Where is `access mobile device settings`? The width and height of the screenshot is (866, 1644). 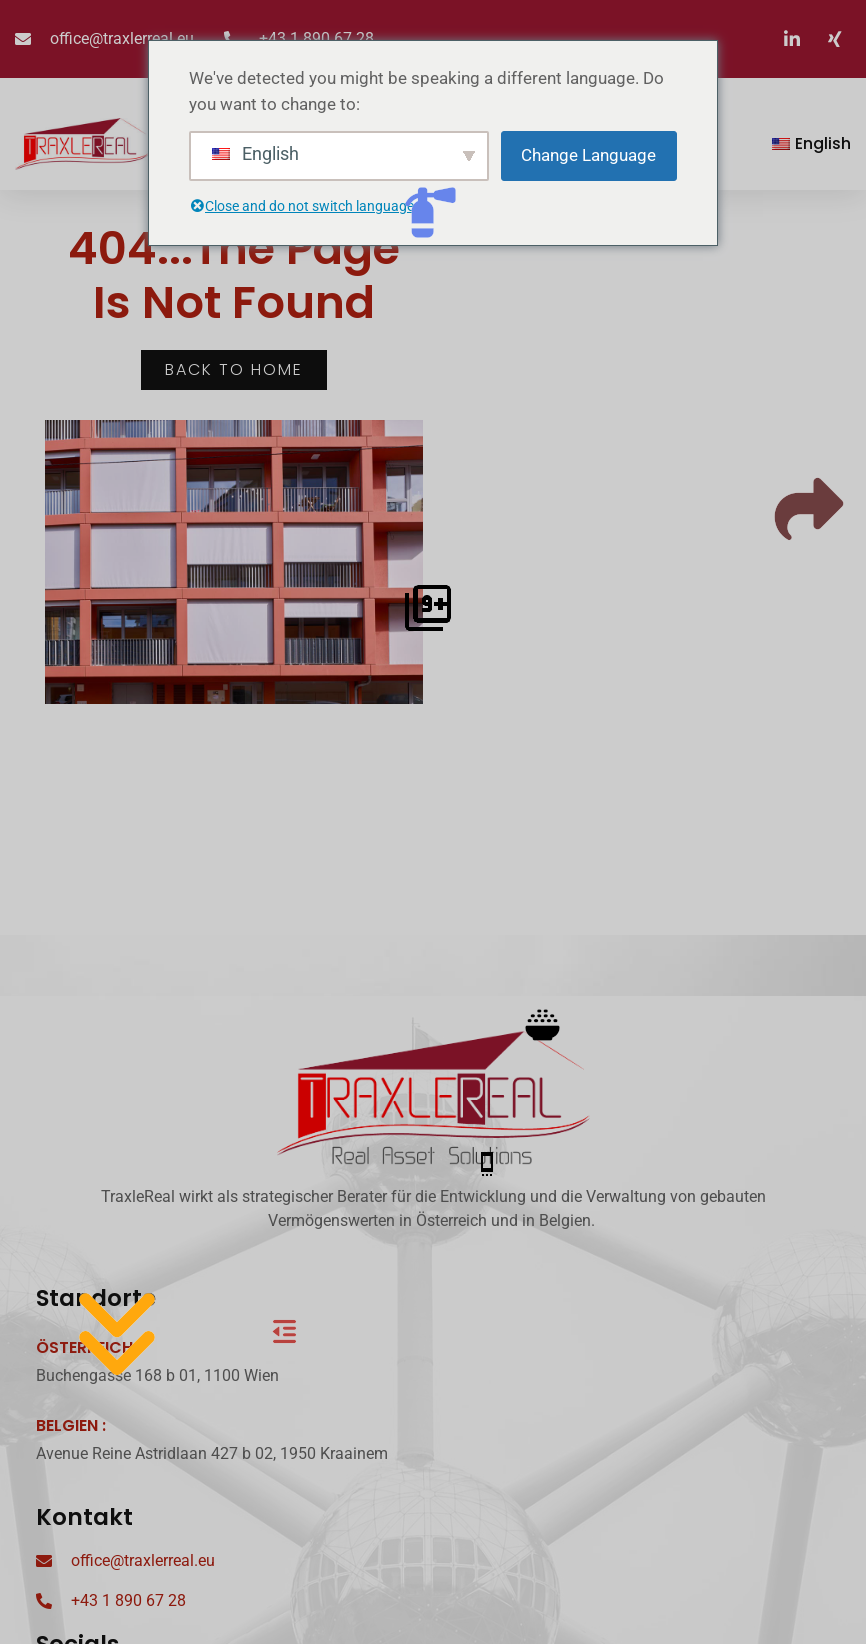
access mobile device settings is located at coordinates (487, 1164).